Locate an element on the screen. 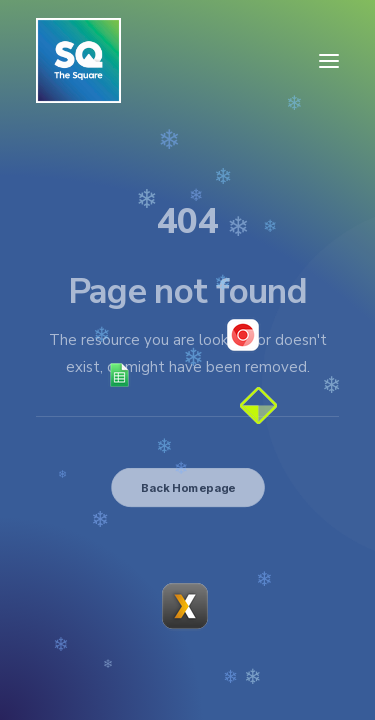 This screenshot has height=720, width=375. open a google sheets document is located at coordinates (119, 375).